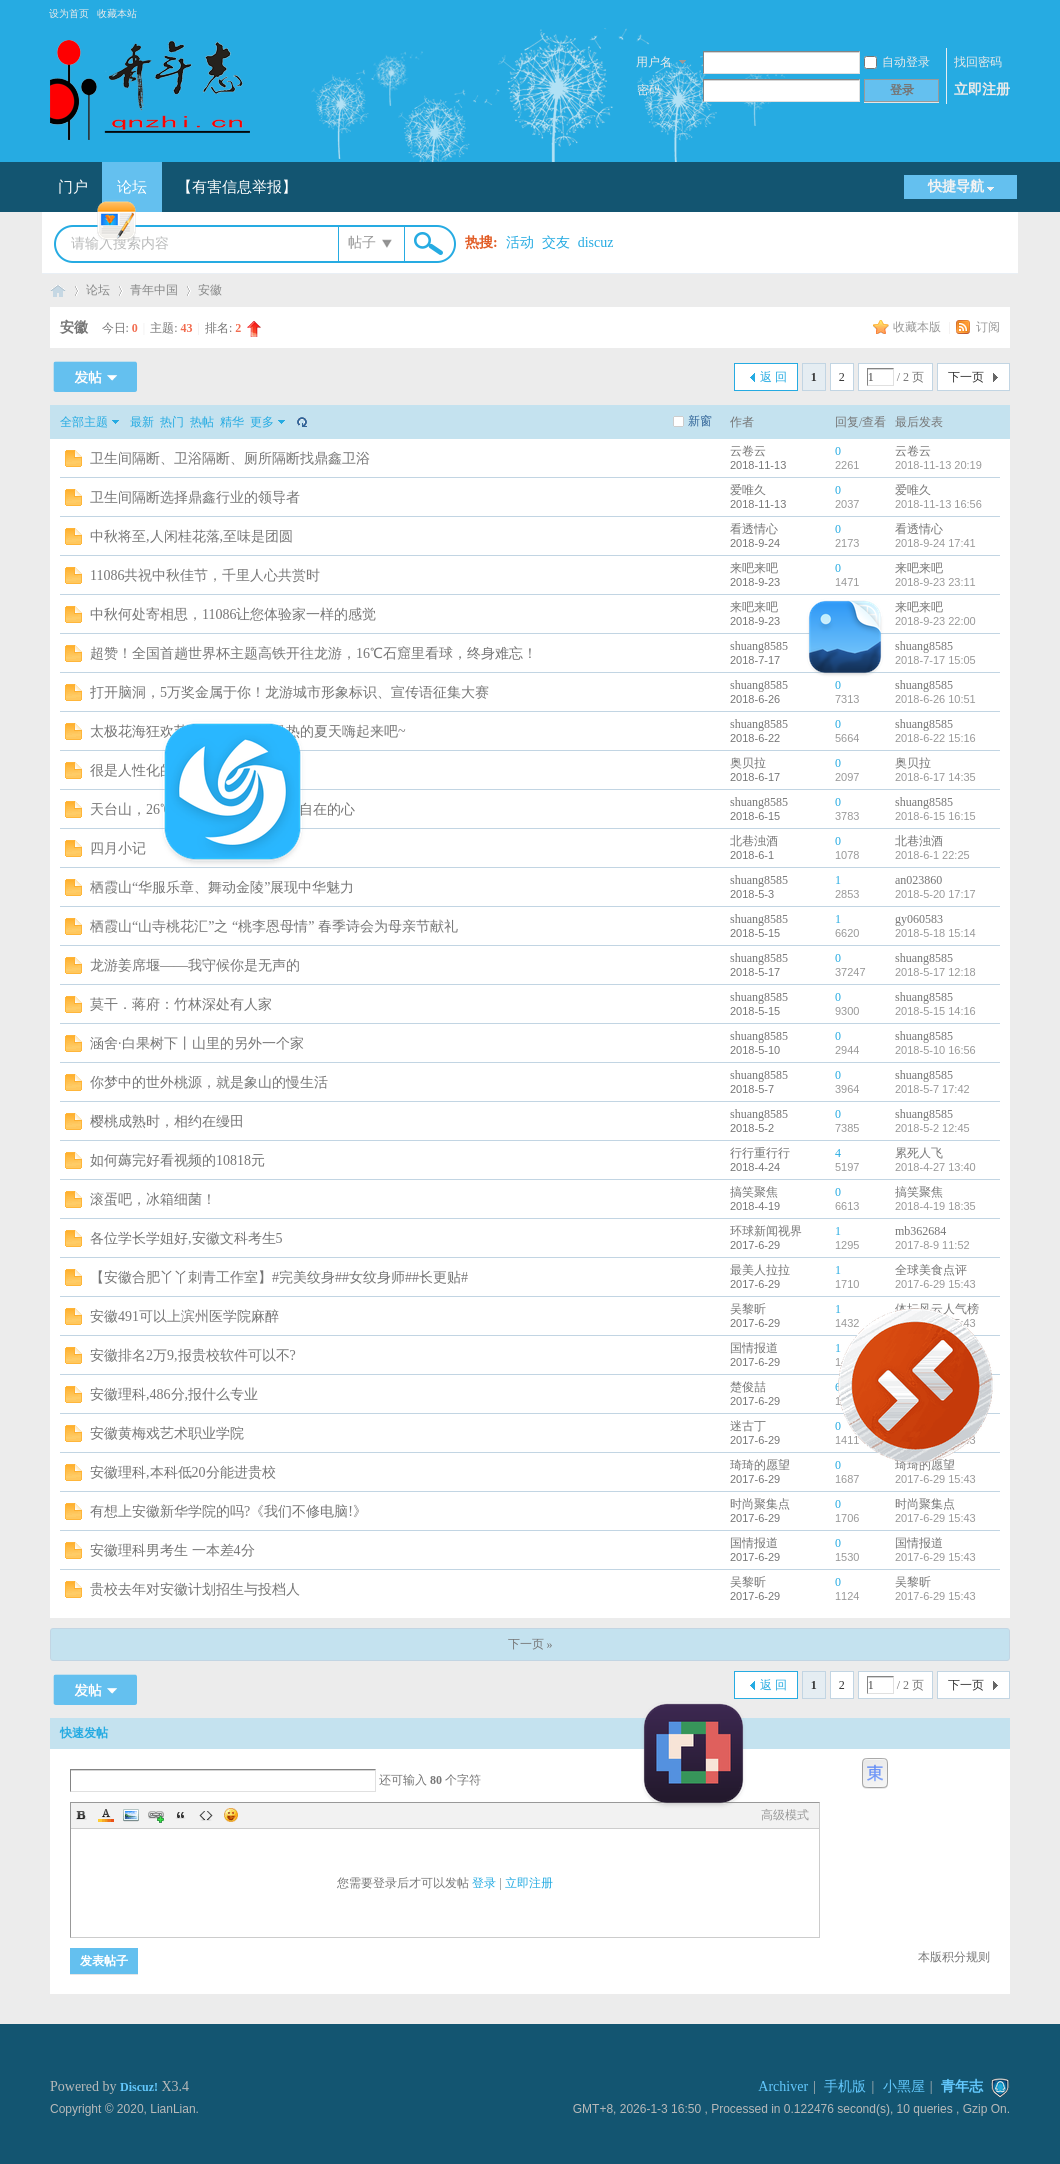  What do you see at coordinates (232, 791) in the screenshot?
I see `open deepin operating system settings or app store` at bounding box center [232, 791].